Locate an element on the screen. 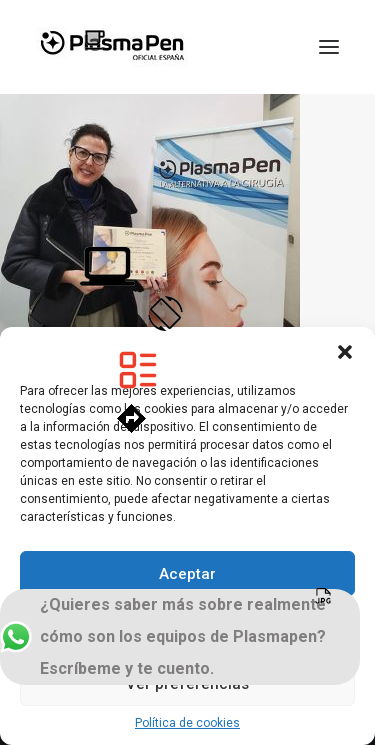  access café or coffee shop locations is located at coordinates (94, 40).